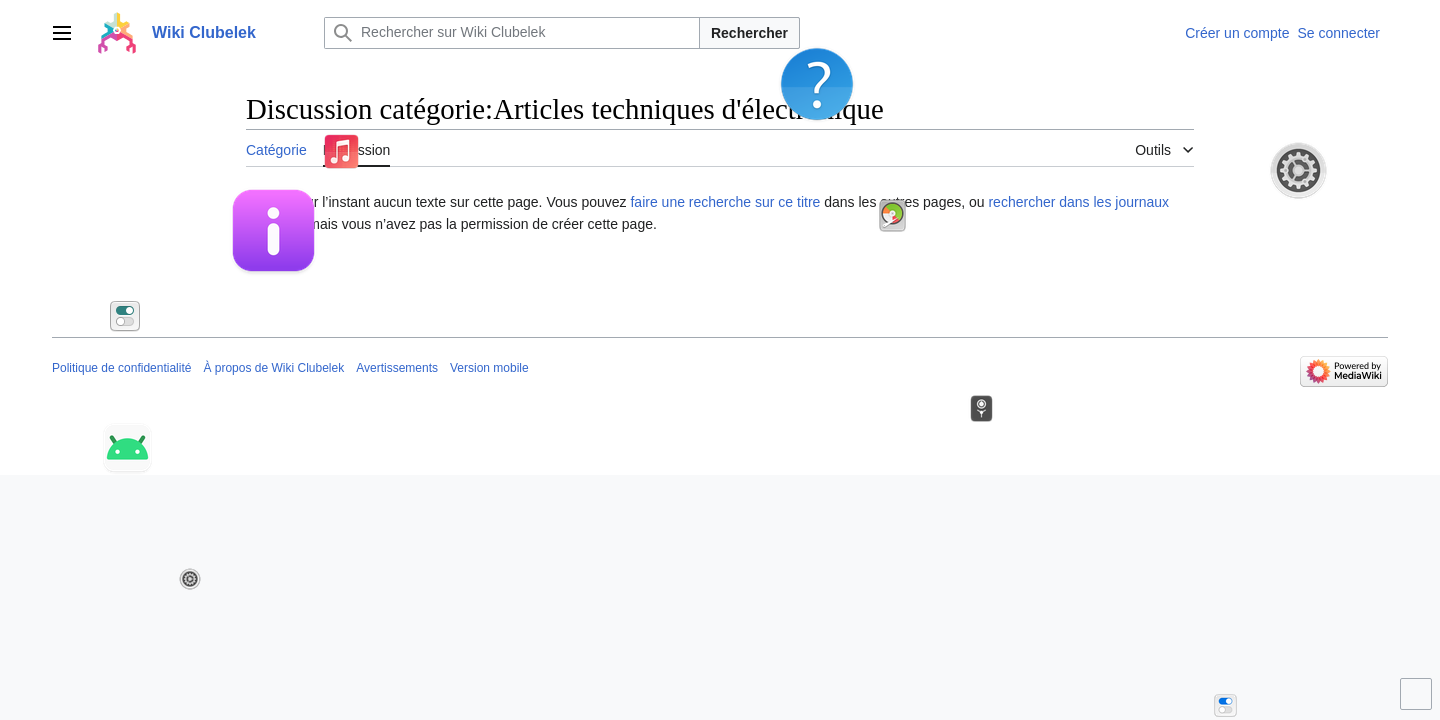 This screenshot has width=1440, height=720. Describe the element at coordinates (981, 408) in the screenshot. I see `open déjà dup backup application` at that location.